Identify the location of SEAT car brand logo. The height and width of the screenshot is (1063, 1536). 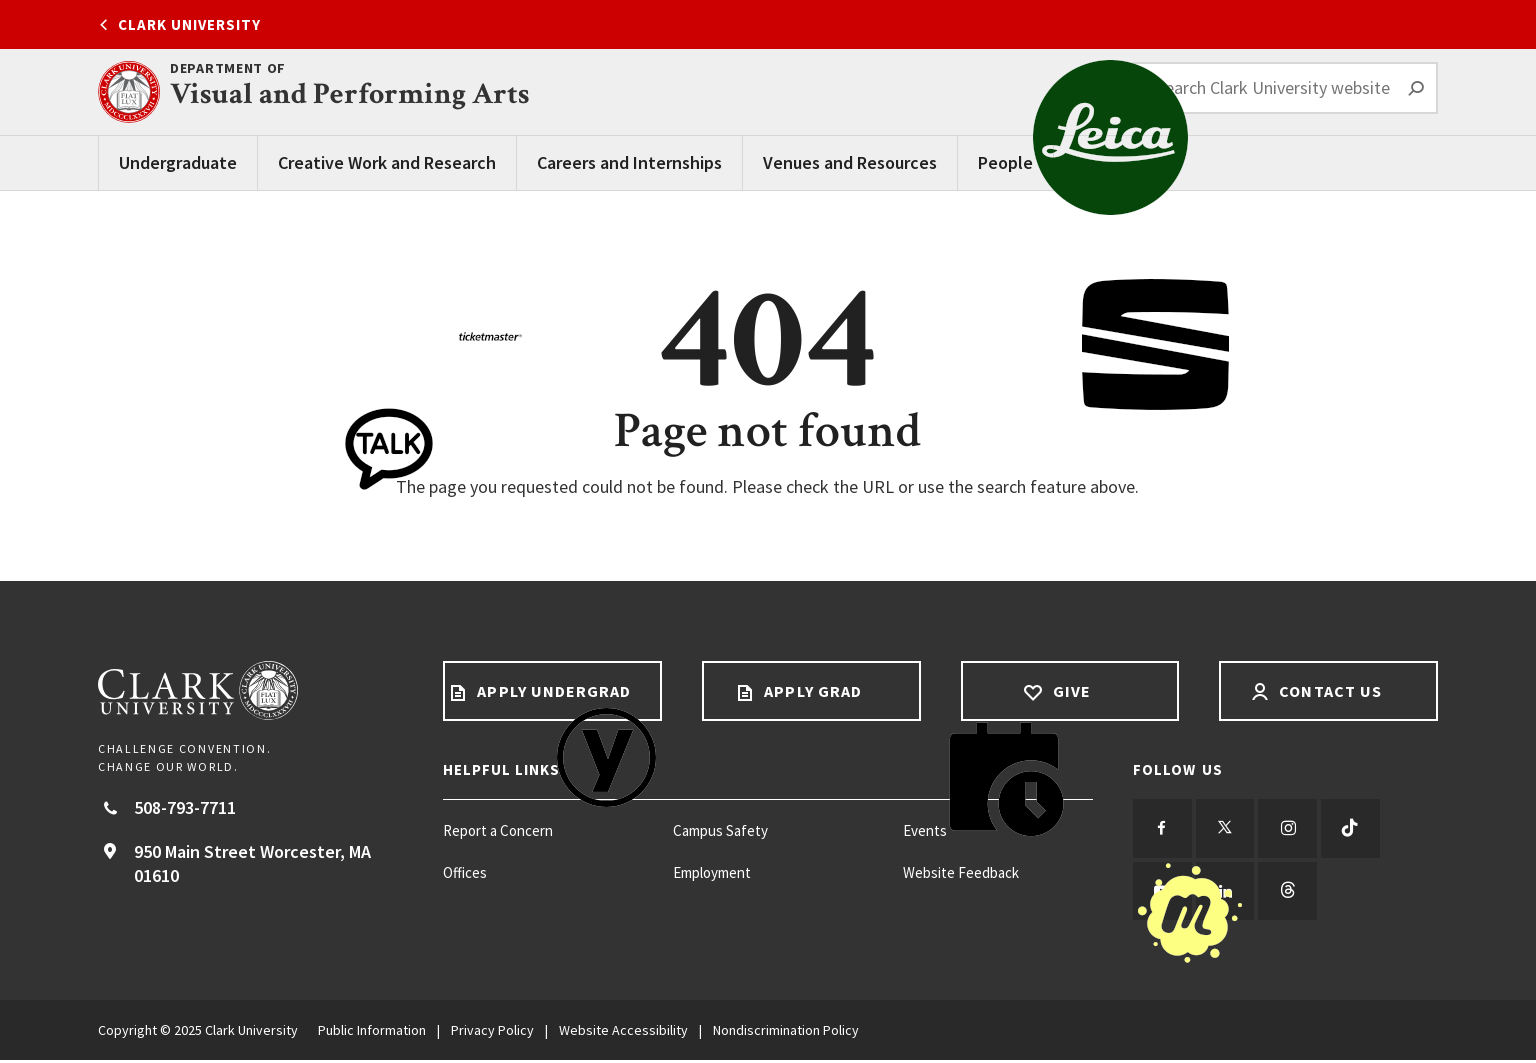
(1155, 344).